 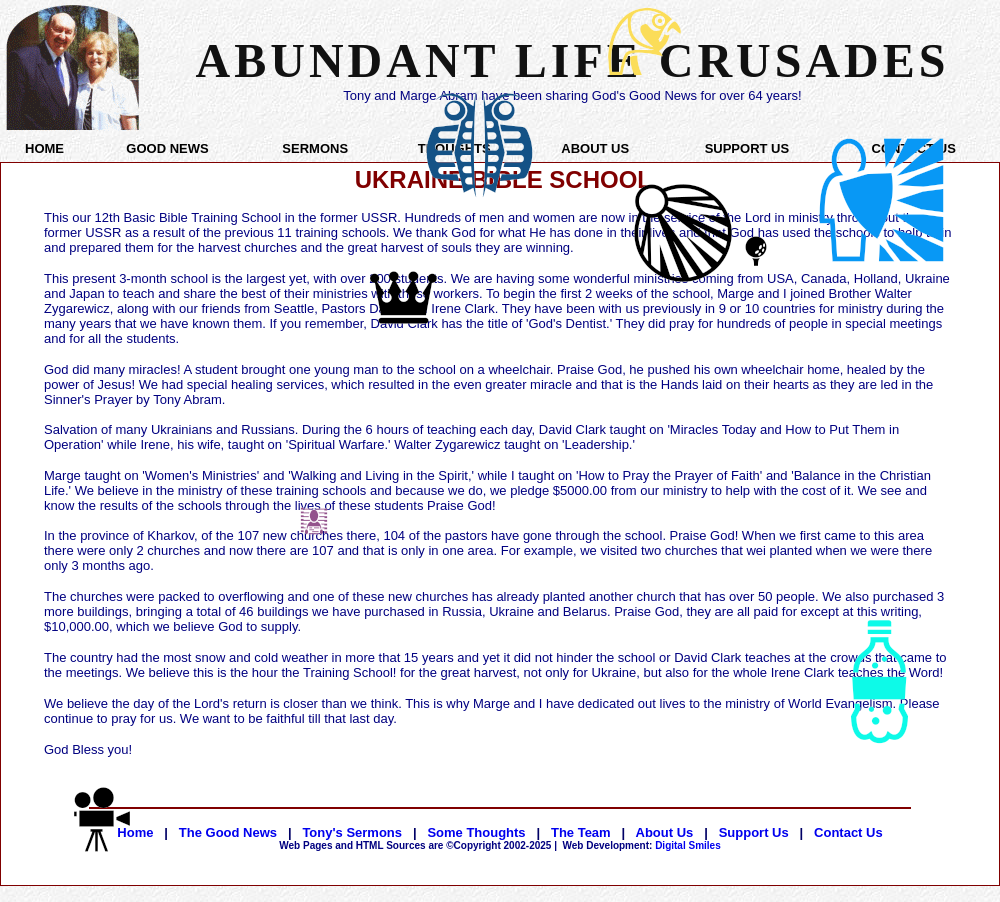 I want to click on access golf game or mini-golf feature, so click(x=756, y=251).